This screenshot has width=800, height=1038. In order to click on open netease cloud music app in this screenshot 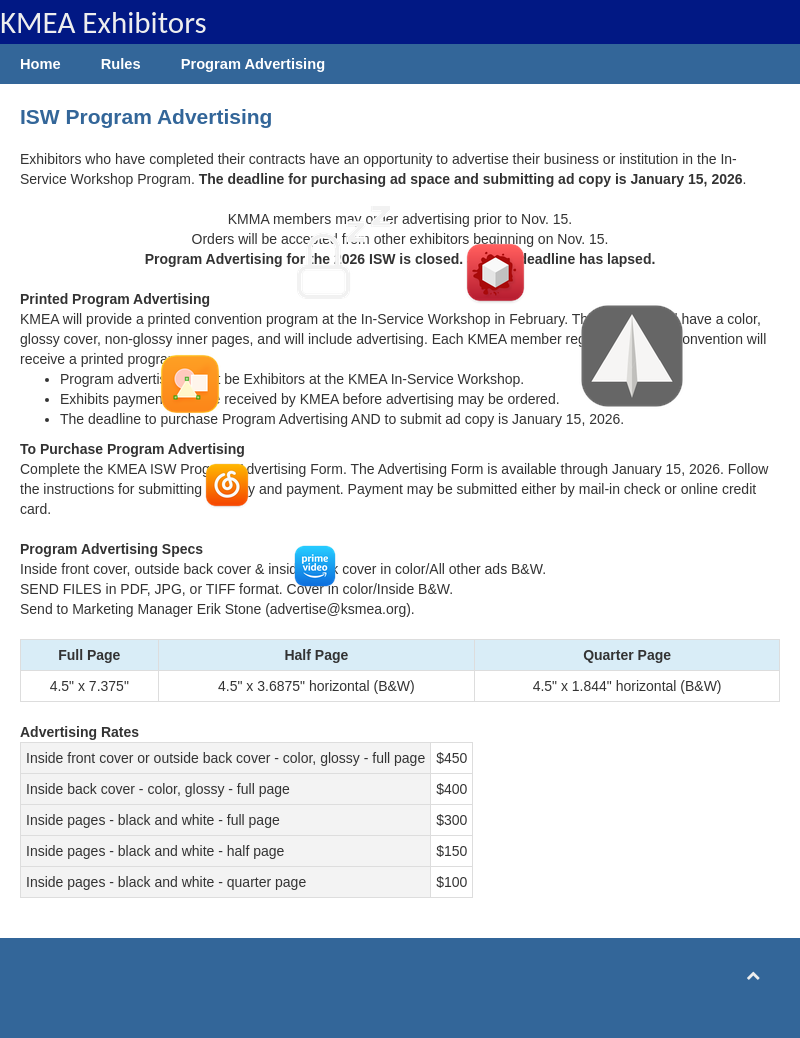, I will do `click(227, 485)`.